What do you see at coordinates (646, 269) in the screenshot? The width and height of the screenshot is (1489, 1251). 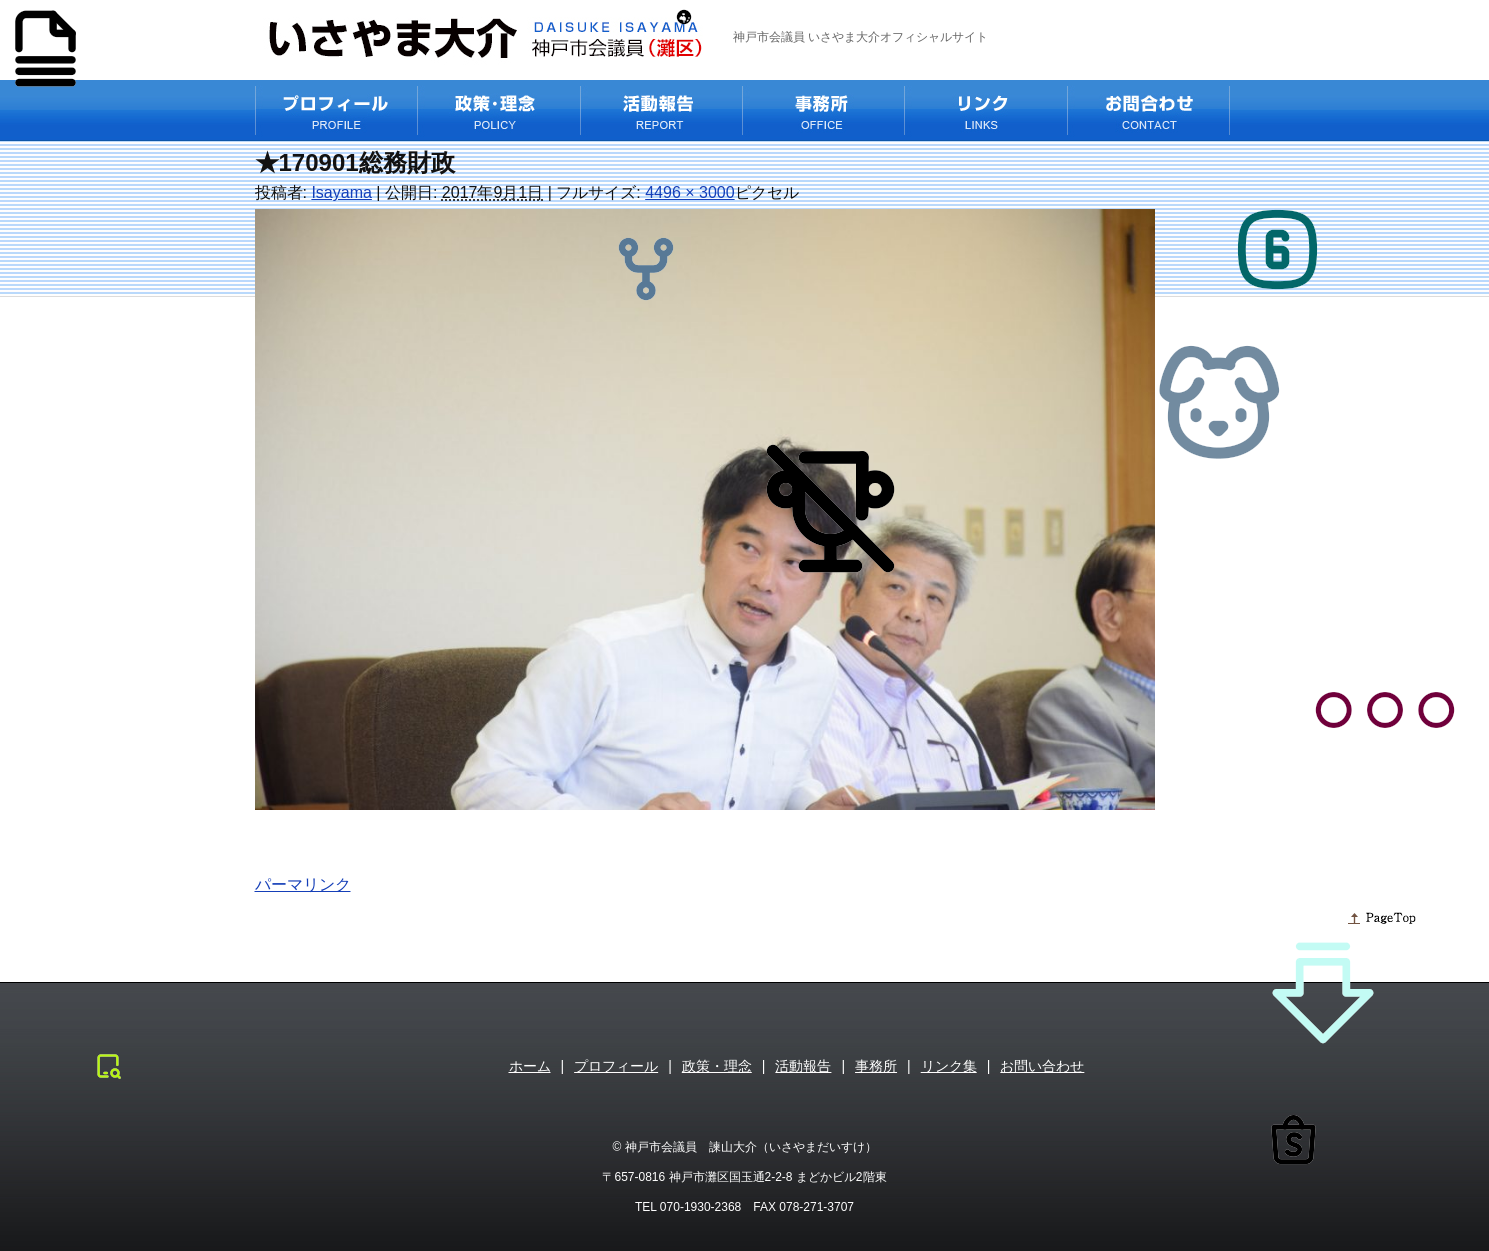 I see `view code branches or forks` at bounding box center [646, 269].